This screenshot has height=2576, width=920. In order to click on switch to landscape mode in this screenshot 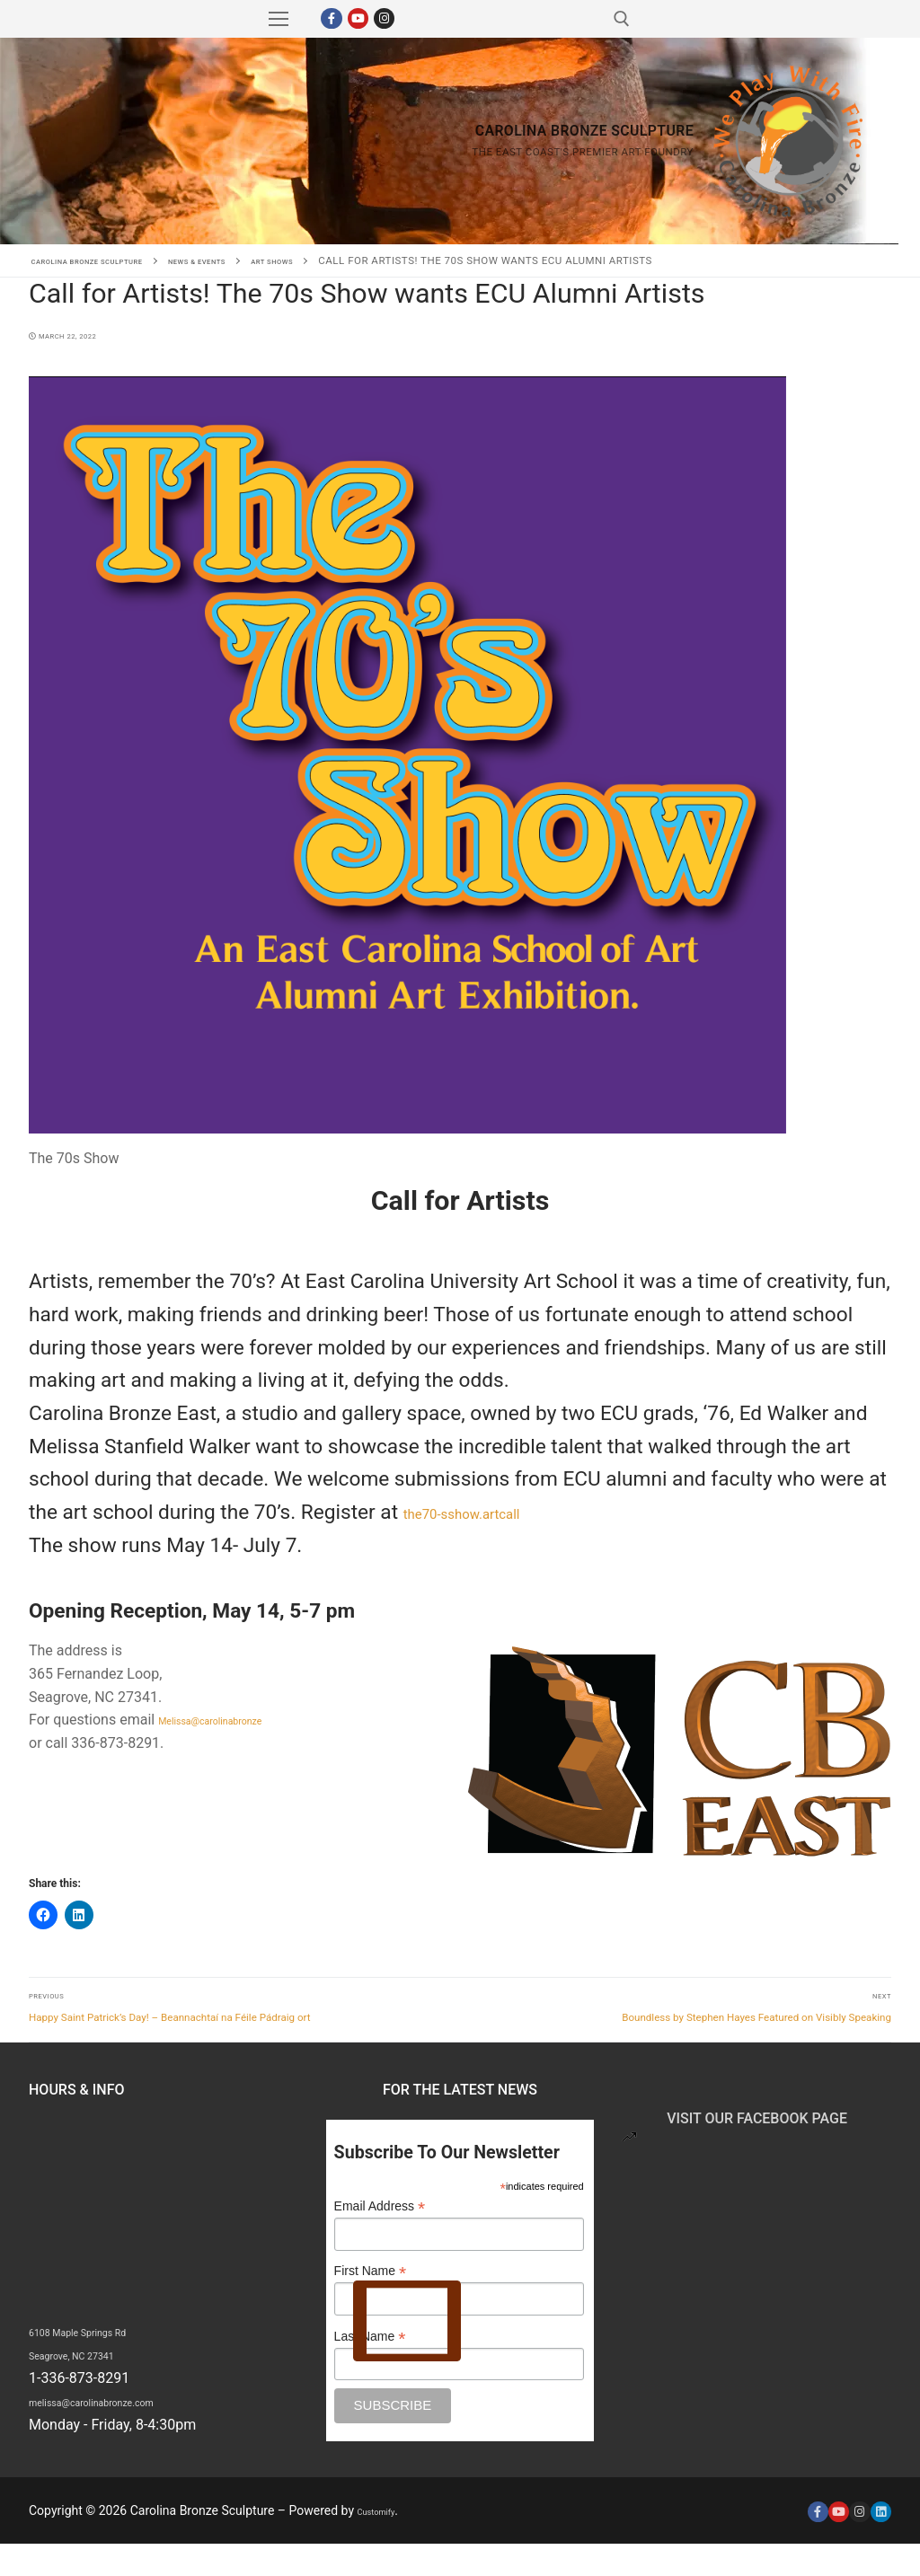, I will do `click(407, 2321)`.